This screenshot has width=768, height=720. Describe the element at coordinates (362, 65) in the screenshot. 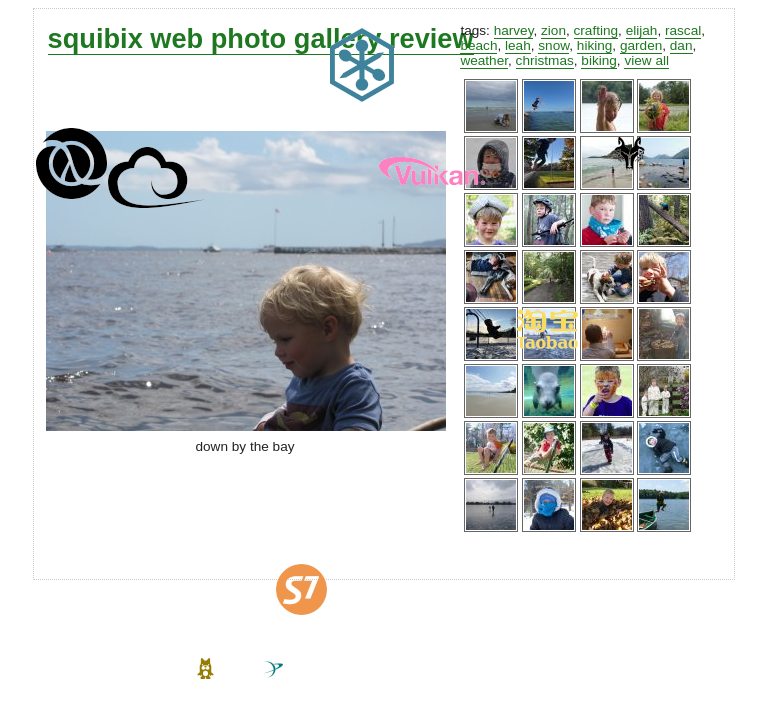

I see `legacy games logo` at that location.